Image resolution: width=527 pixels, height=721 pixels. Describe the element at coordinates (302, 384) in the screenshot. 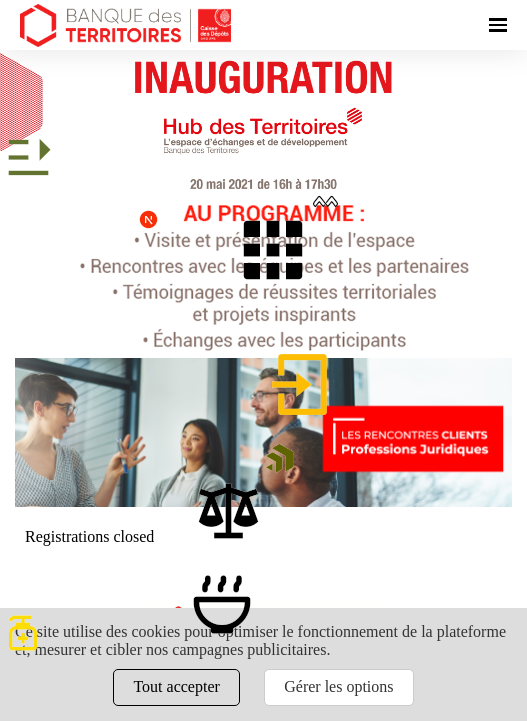

I see `log in to your account` at that location.